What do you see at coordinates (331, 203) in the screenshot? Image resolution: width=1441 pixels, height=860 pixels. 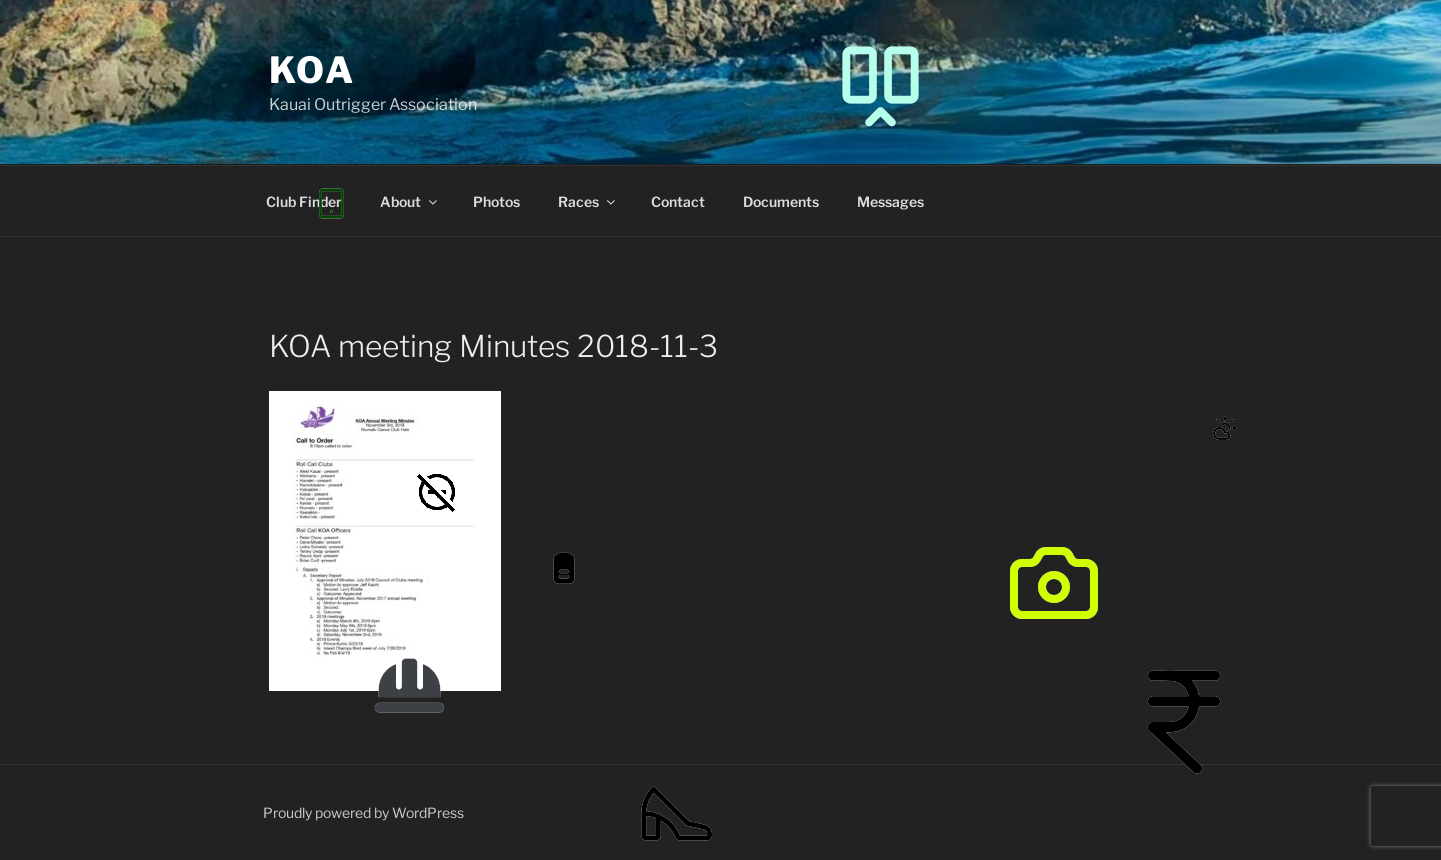 I see `switch to tablet view` at bounding box center [331, 203].